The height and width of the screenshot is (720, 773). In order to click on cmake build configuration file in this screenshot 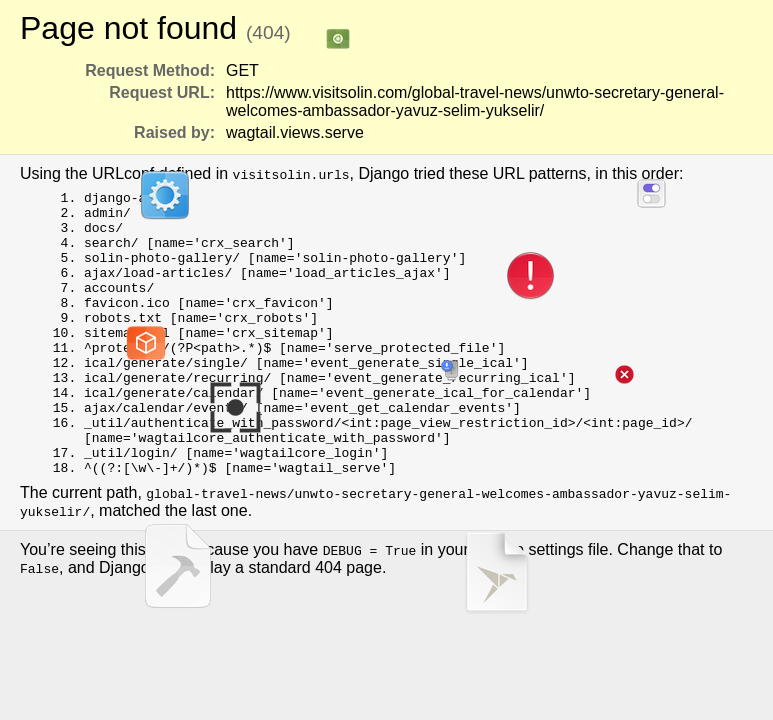, I will do `click(178, 566)`.